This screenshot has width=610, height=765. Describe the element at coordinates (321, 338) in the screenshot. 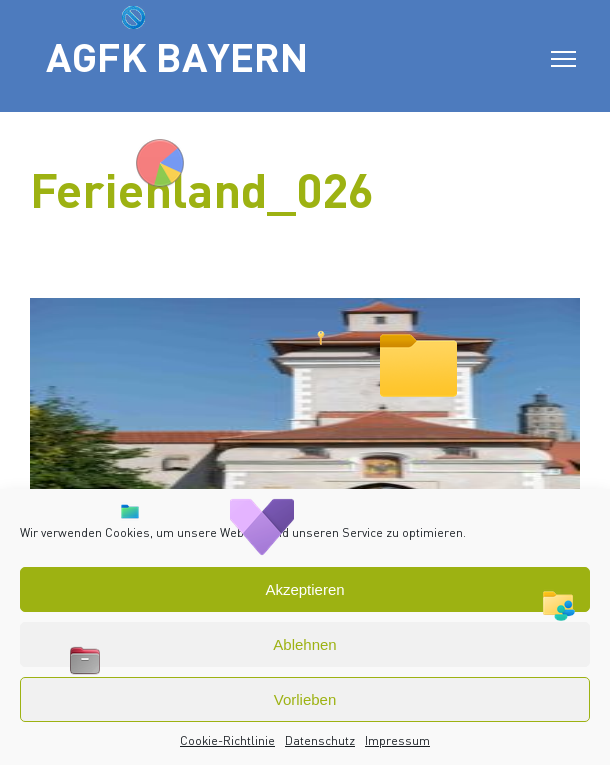

I see `access security or password settings` at that location.